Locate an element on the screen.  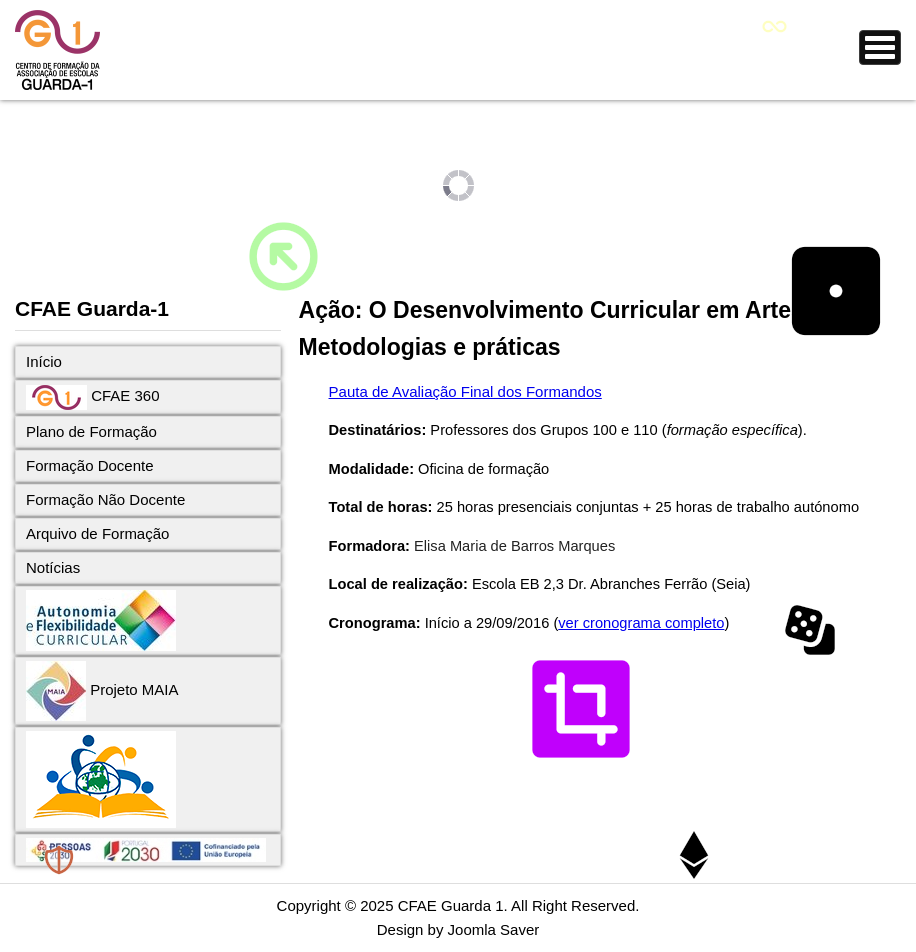
indicates partial security or protection status is located at coordinates (59, 860).